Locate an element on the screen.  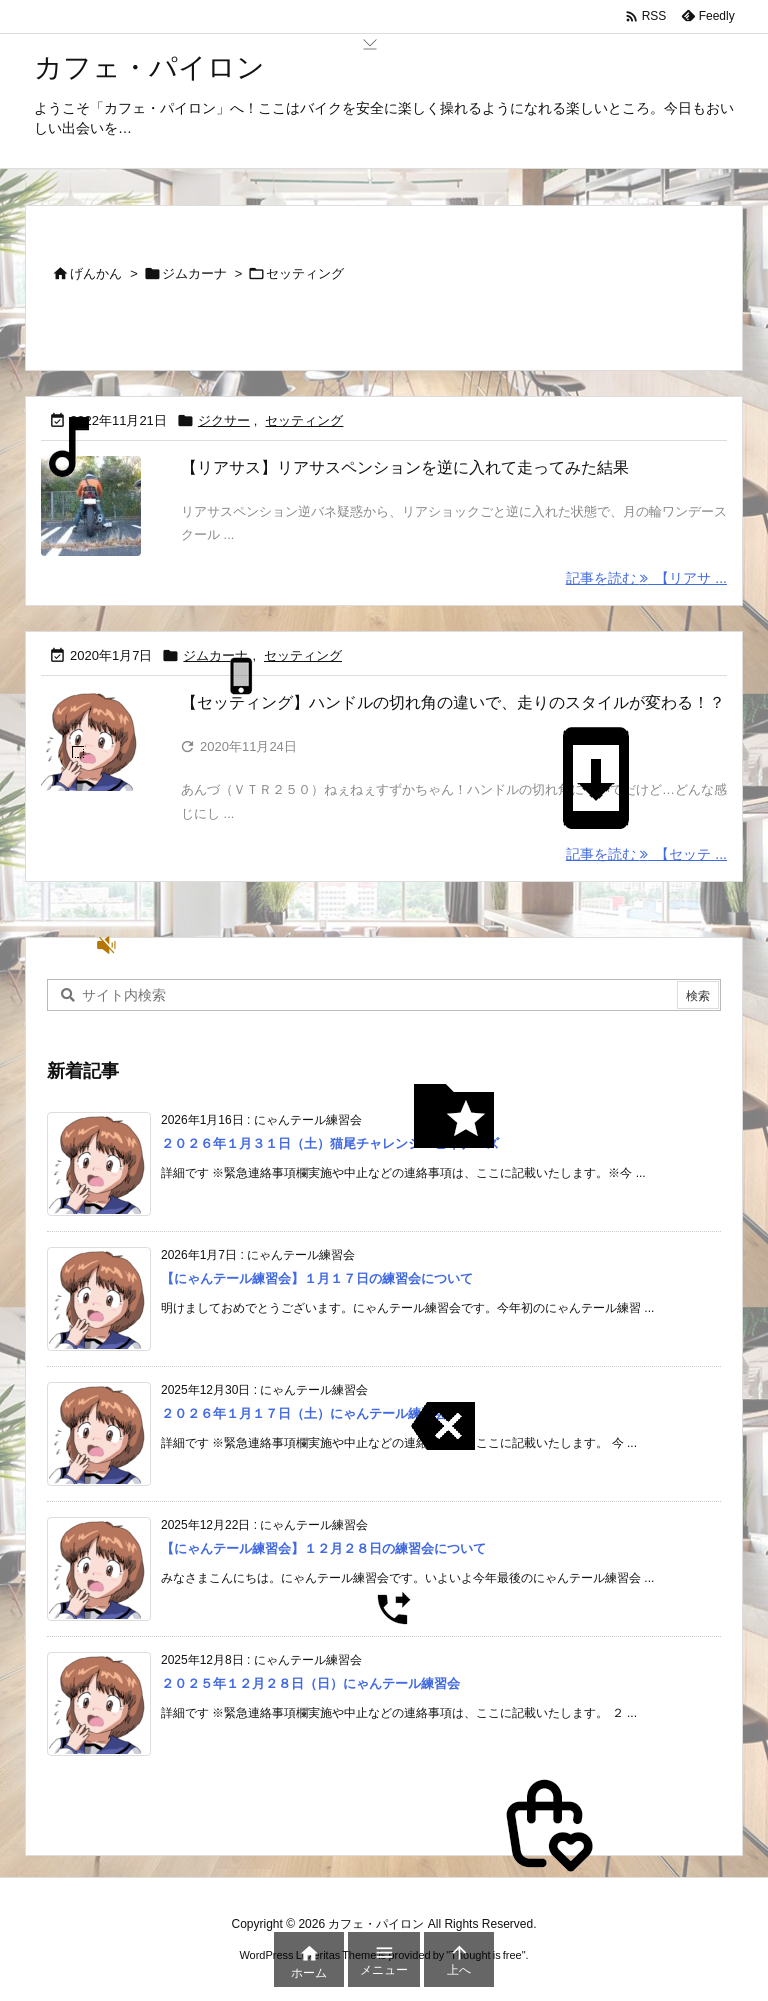
collapse content or section below is located at coordinates (370, 44).